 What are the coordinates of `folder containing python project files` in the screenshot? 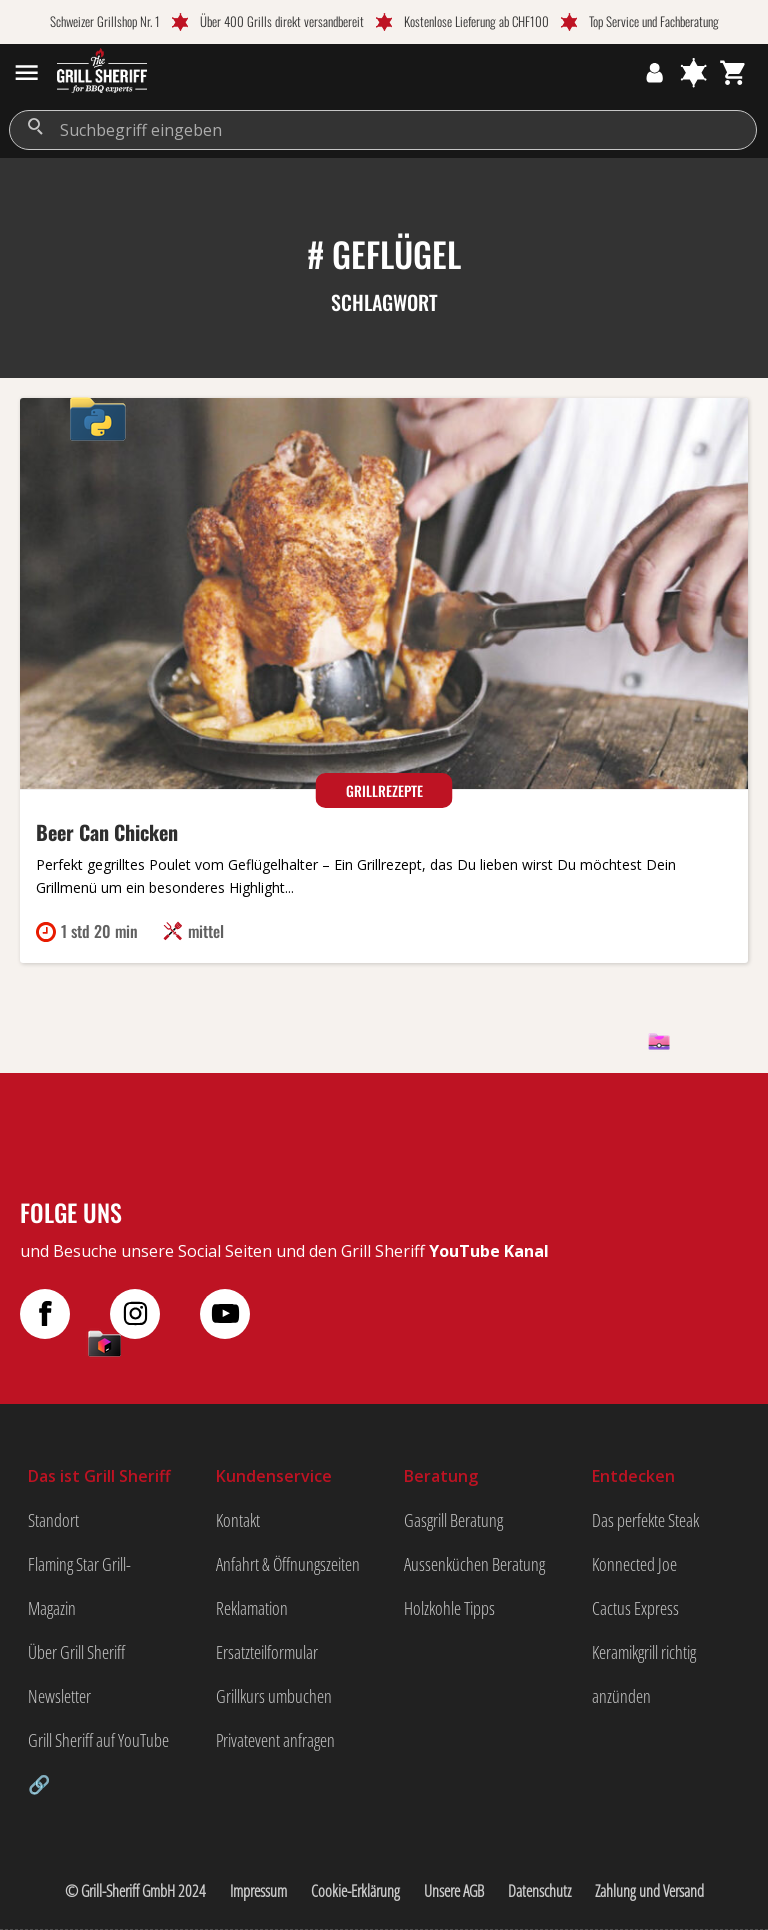 It's located at (97, 420).